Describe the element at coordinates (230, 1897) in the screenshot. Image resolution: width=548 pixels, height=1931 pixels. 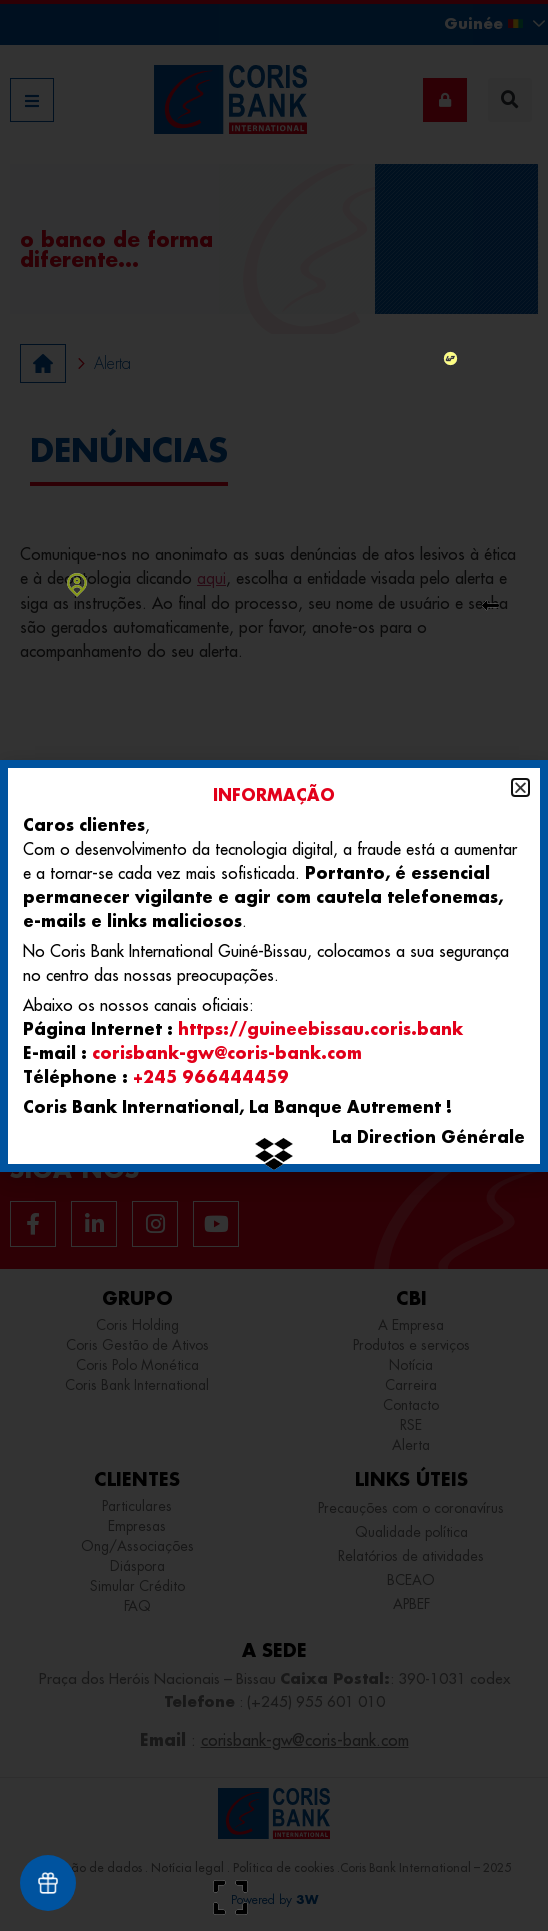
I see `expand to fullscreen mode` at that location.